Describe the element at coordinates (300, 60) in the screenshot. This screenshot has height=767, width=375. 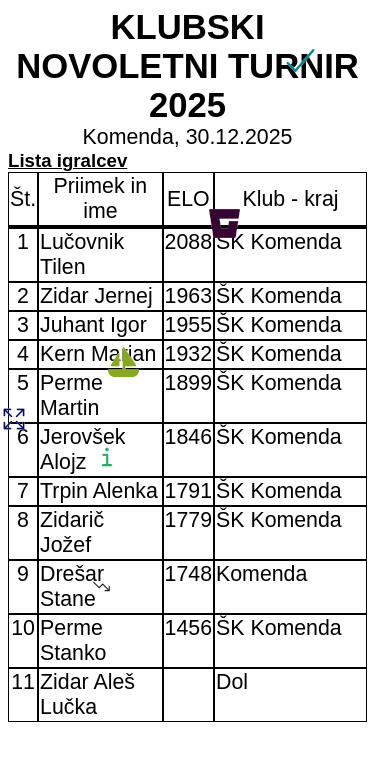
I see `confirm or submit an action` at that location.